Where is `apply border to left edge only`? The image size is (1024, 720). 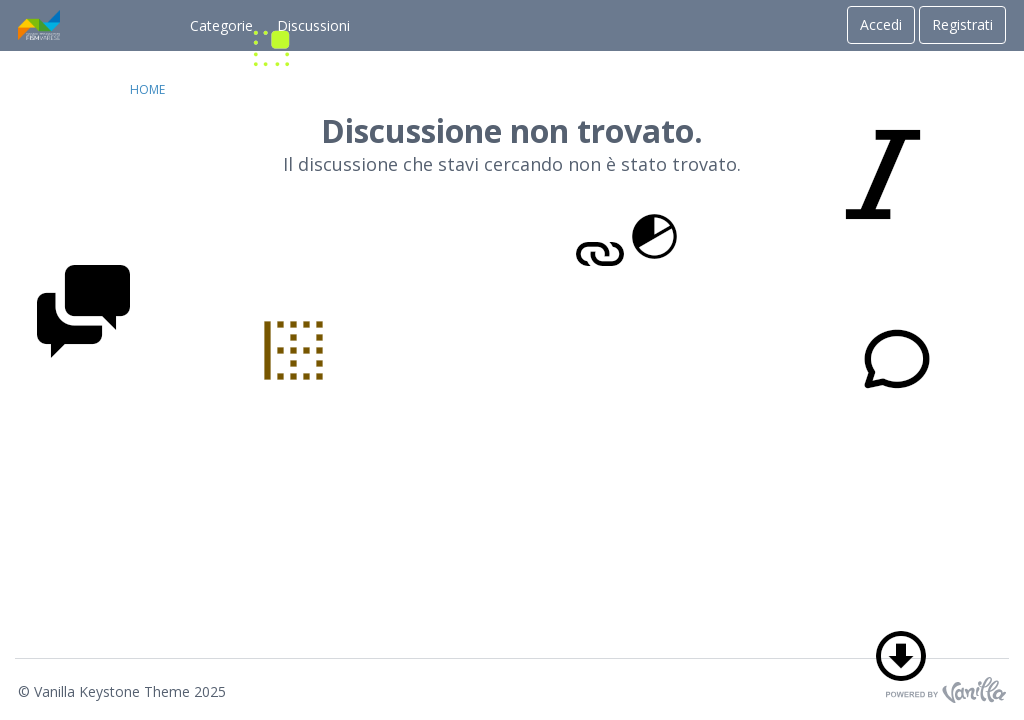
apply border to left edge only is located at coordinates (293, 350).